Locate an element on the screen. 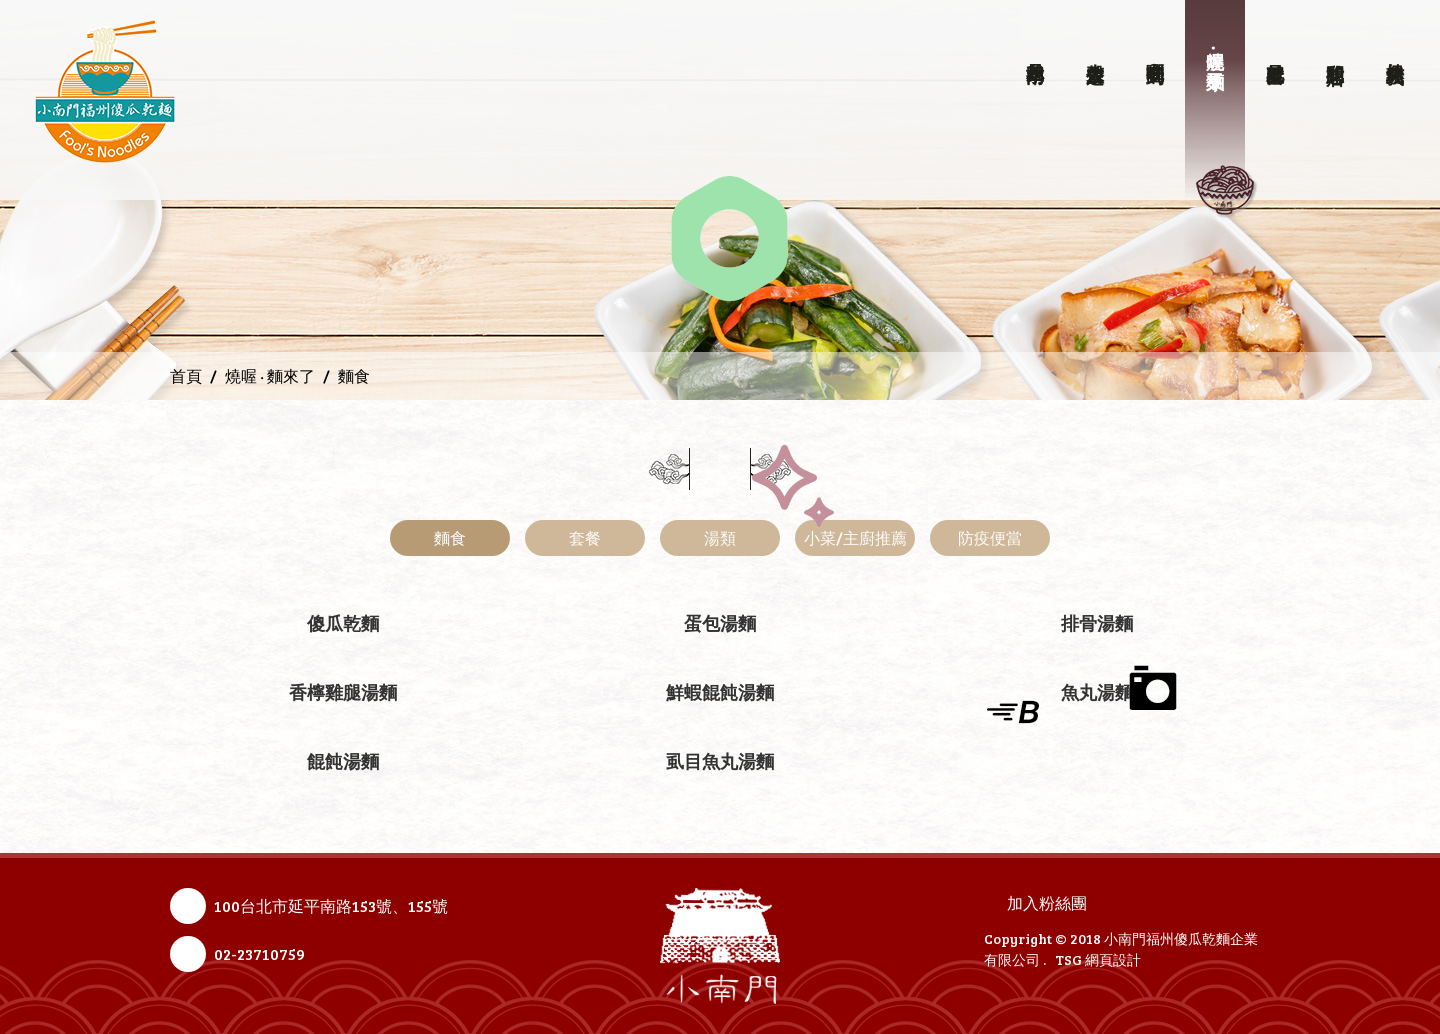 The width and height of the screenshot is (1440, 1034). open camera to take a photo is located at coordinates (1153, 689).